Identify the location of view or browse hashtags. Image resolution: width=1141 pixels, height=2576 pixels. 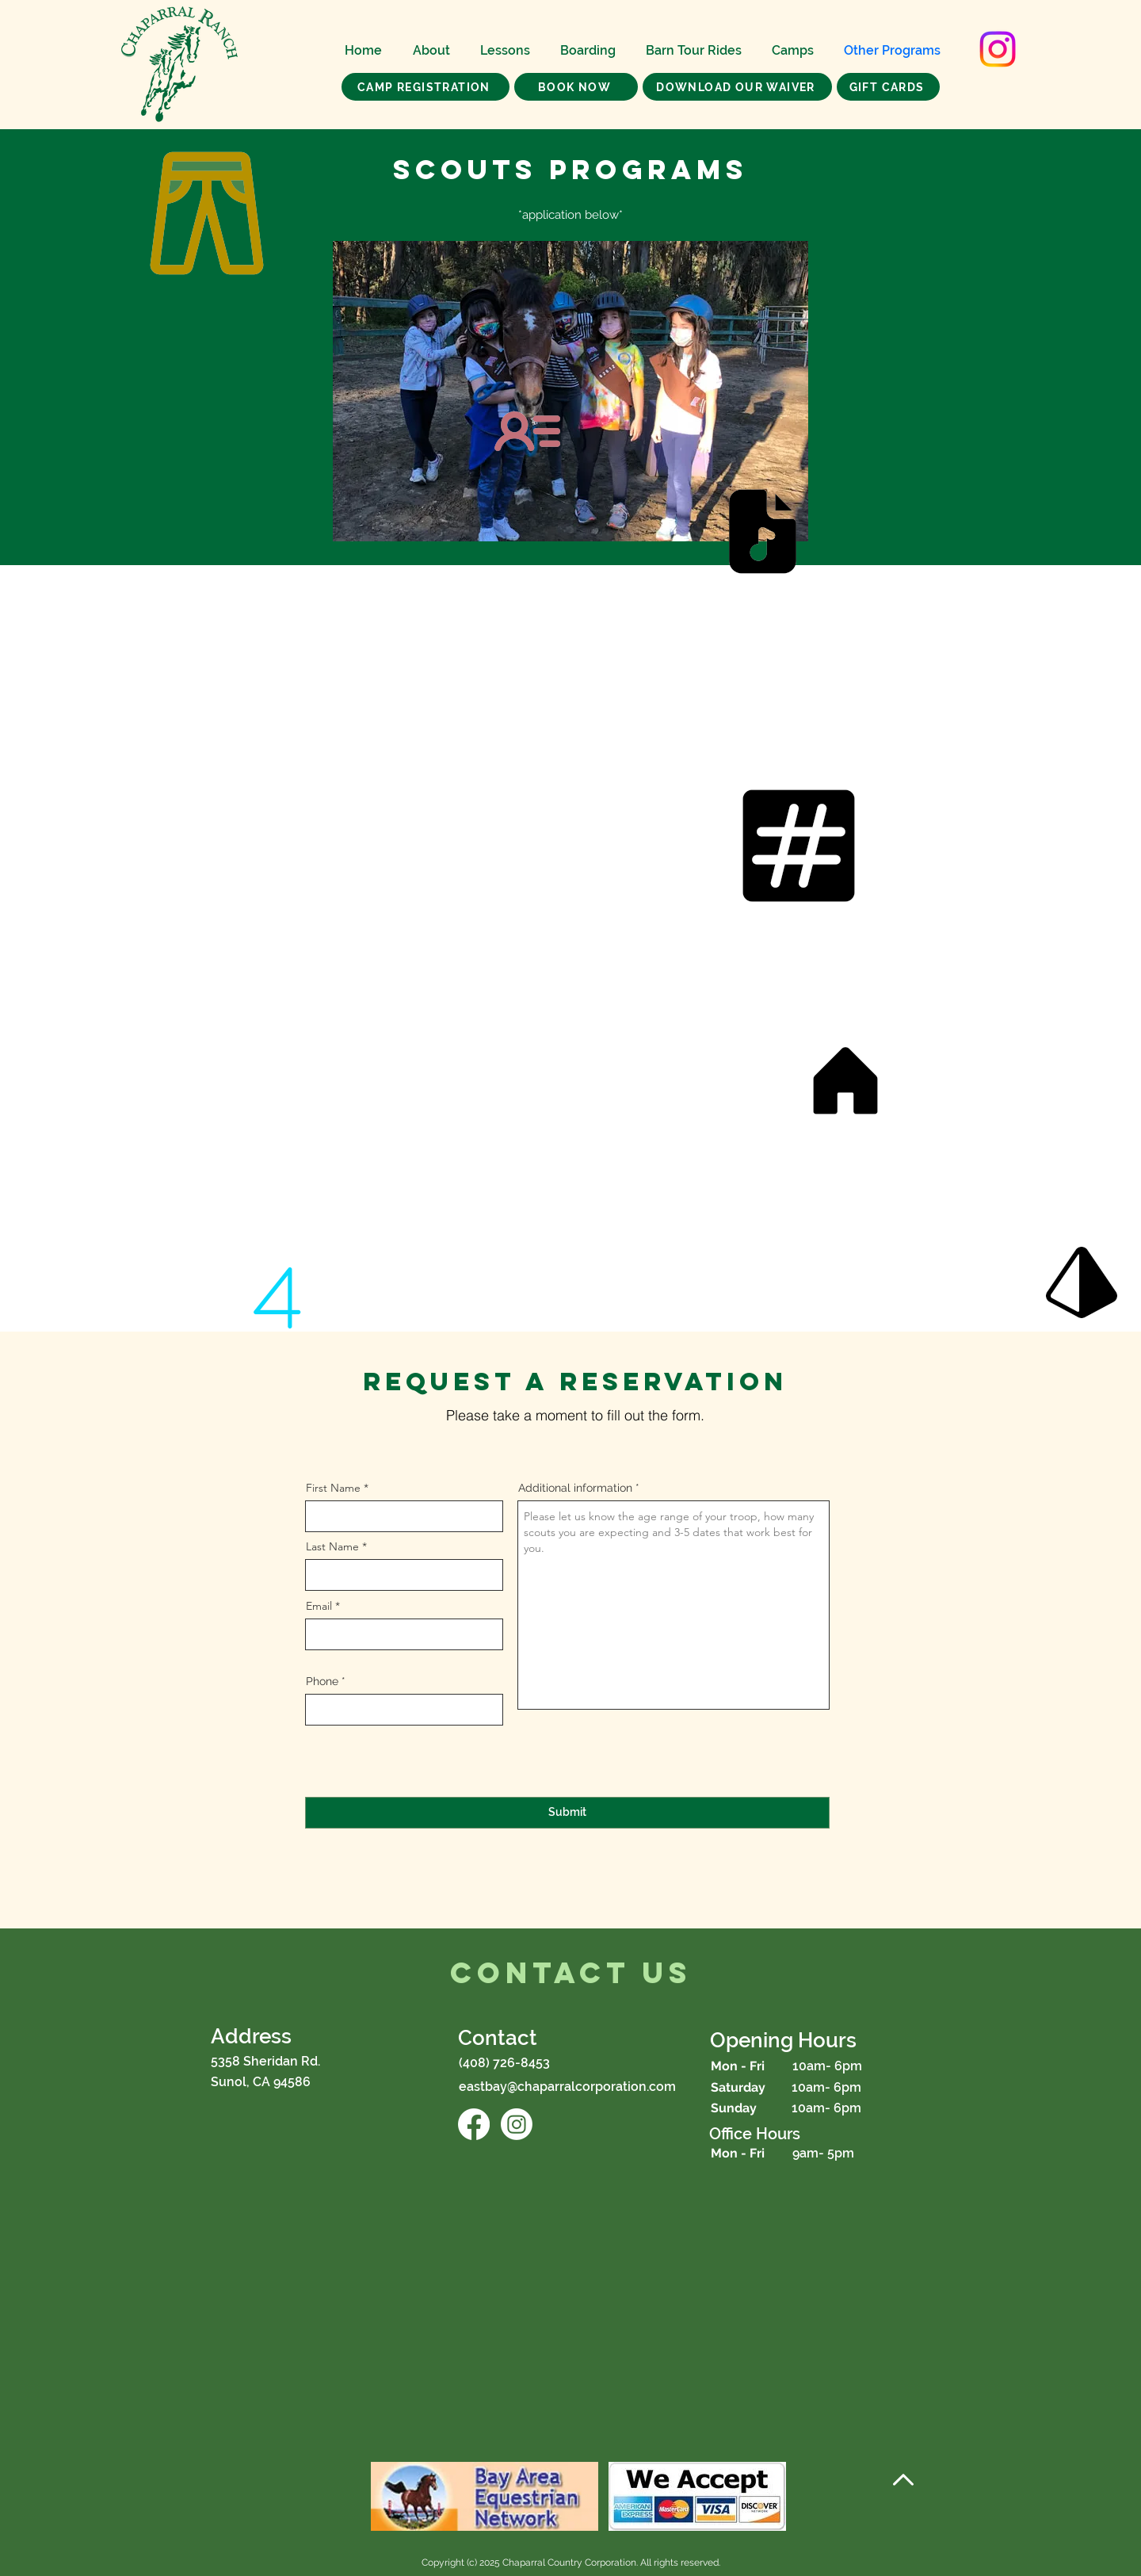
(799, 846).